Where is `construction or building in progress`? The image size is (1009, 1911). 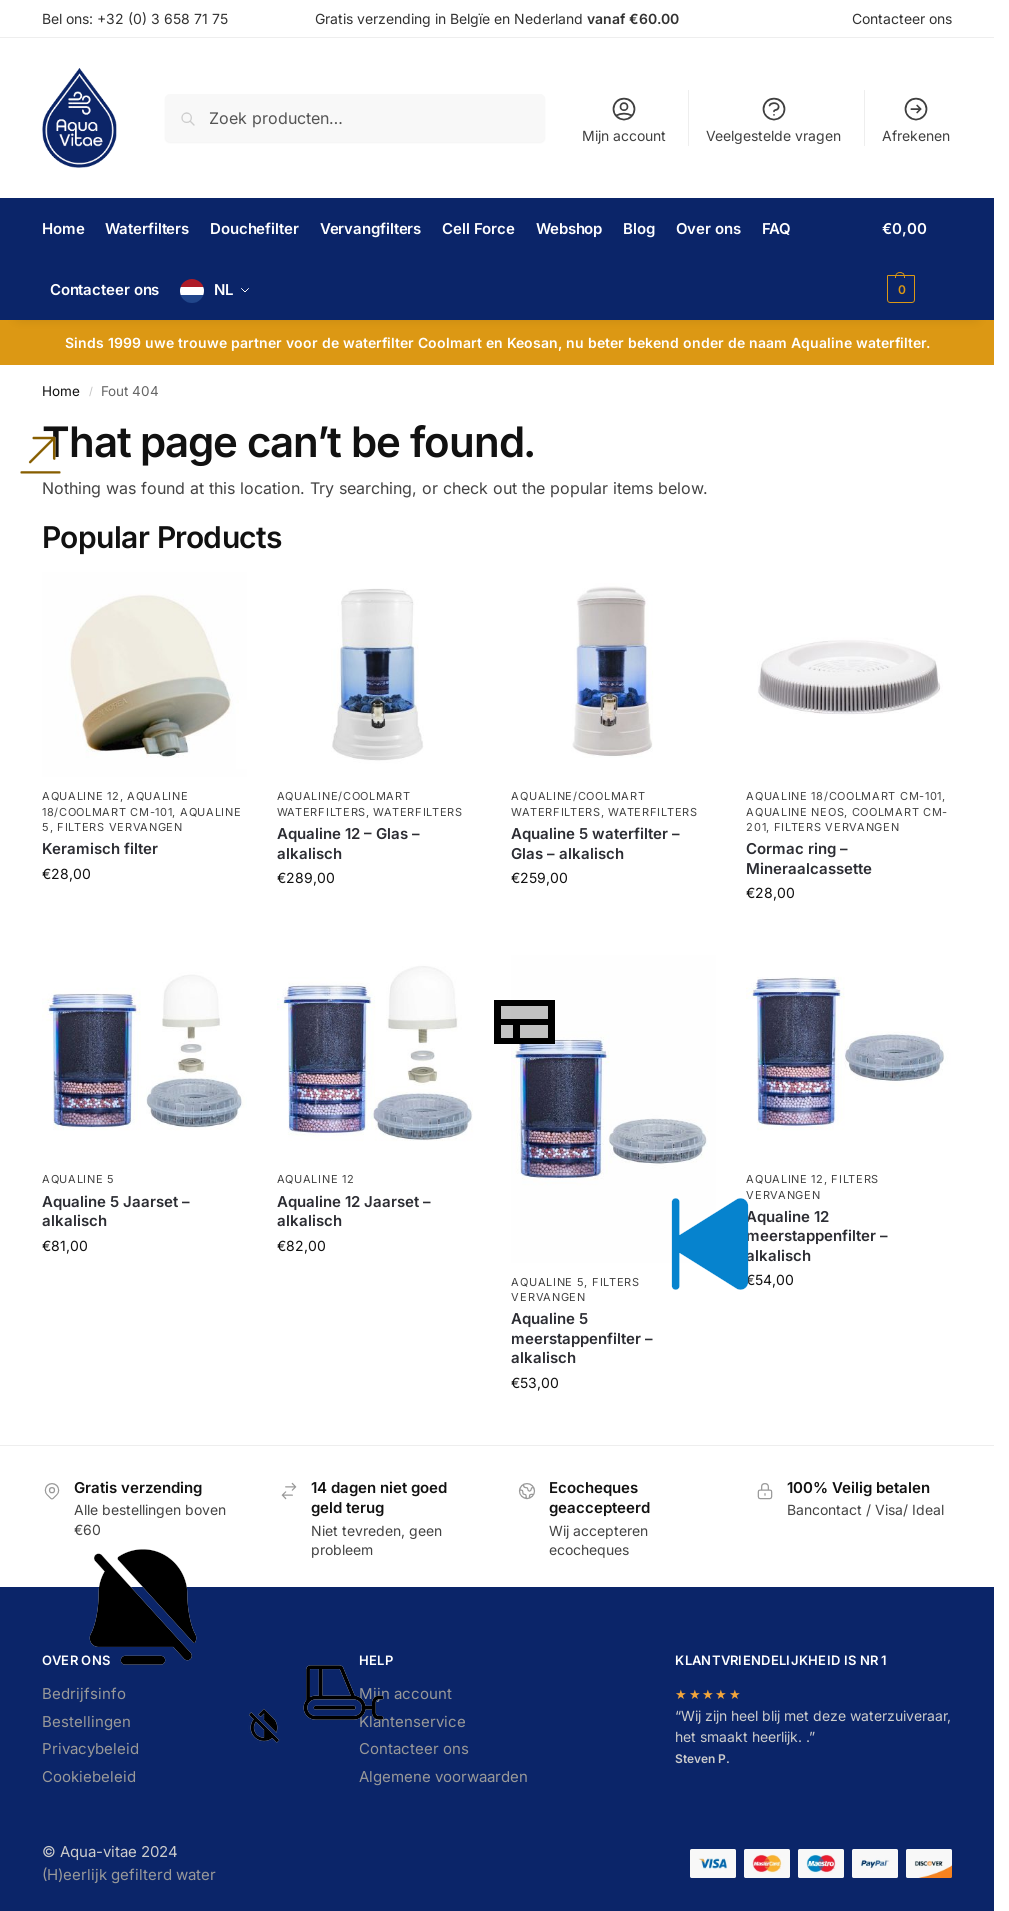 construction or building in progress is located at coordinates (343, 1692).